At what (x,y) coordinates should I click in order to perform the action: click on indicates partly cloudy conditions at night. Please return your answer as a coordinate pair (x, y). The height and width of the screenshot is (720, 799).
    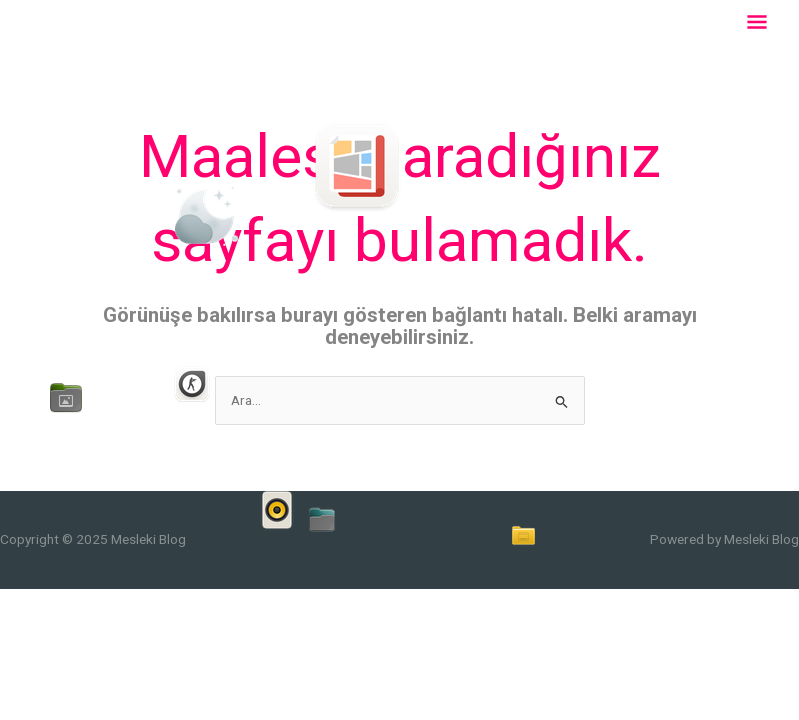
    Looking at the image, I should click on (206, 216).